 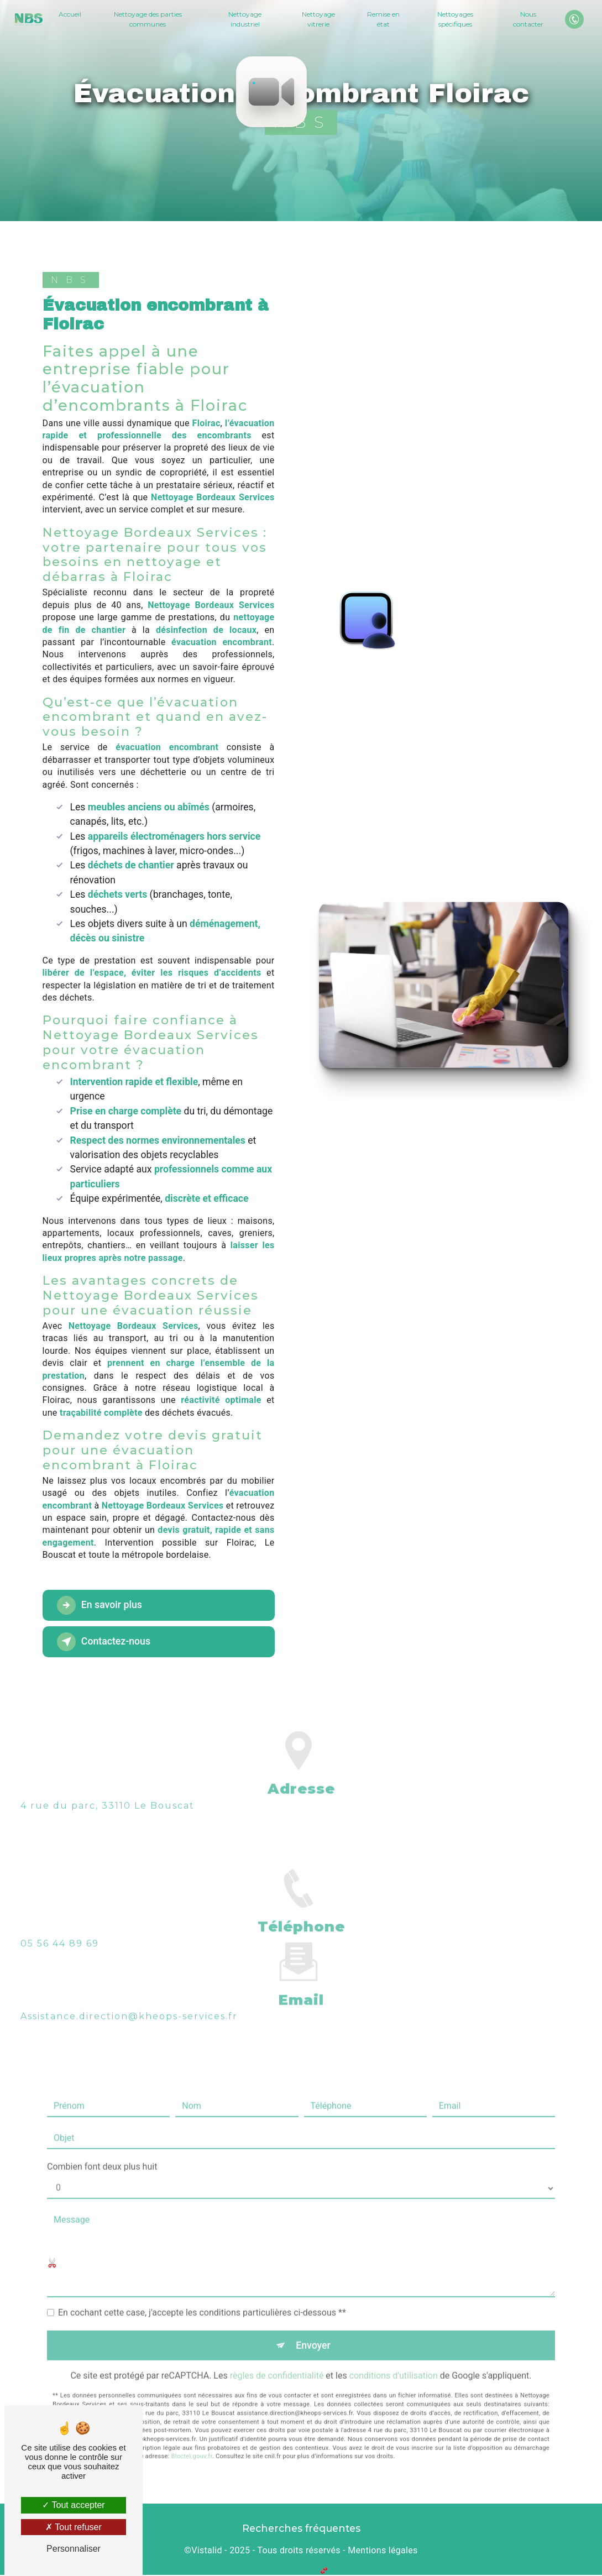 I want to click on start or join a screen sharing session, so click(x=366, y=617).